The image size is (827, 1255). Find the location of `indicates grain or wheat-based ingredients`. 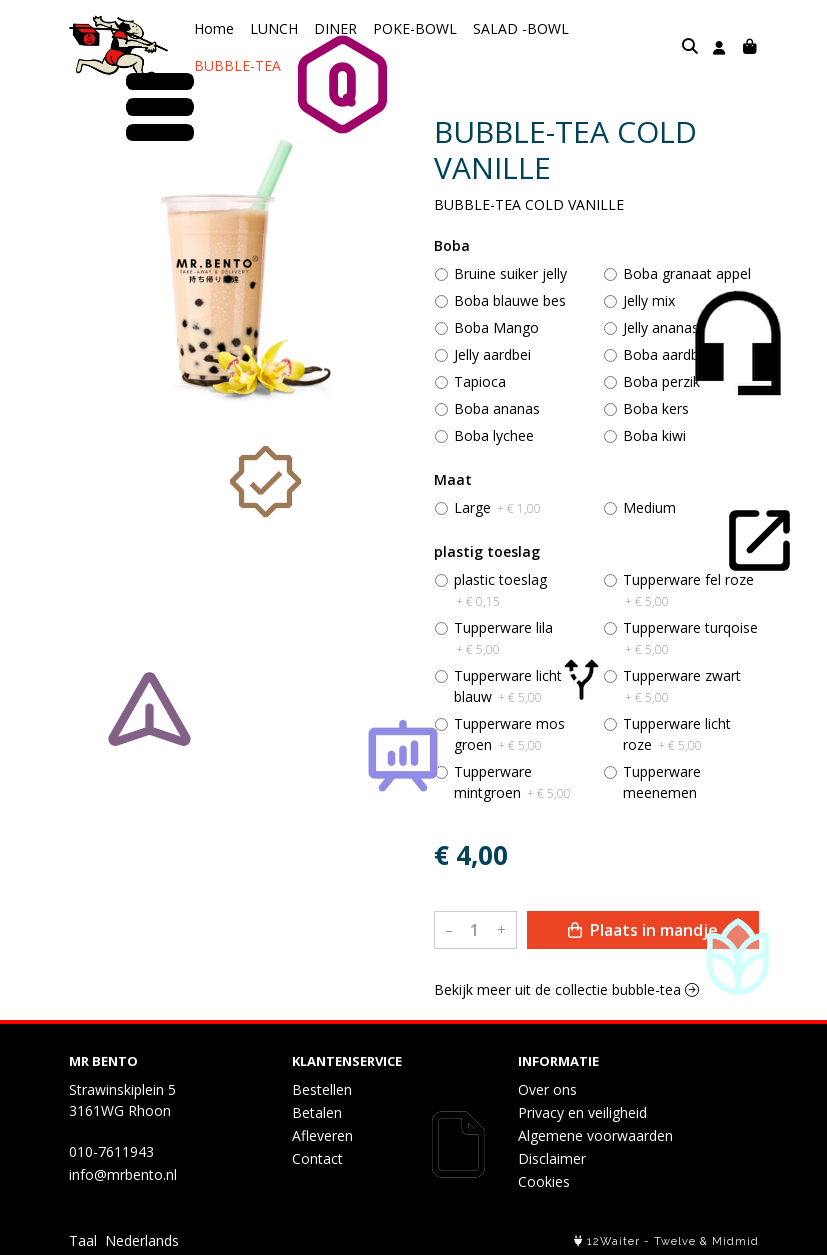

indicates grain or wheat-based ingredients is located at coordinates (738, 958).